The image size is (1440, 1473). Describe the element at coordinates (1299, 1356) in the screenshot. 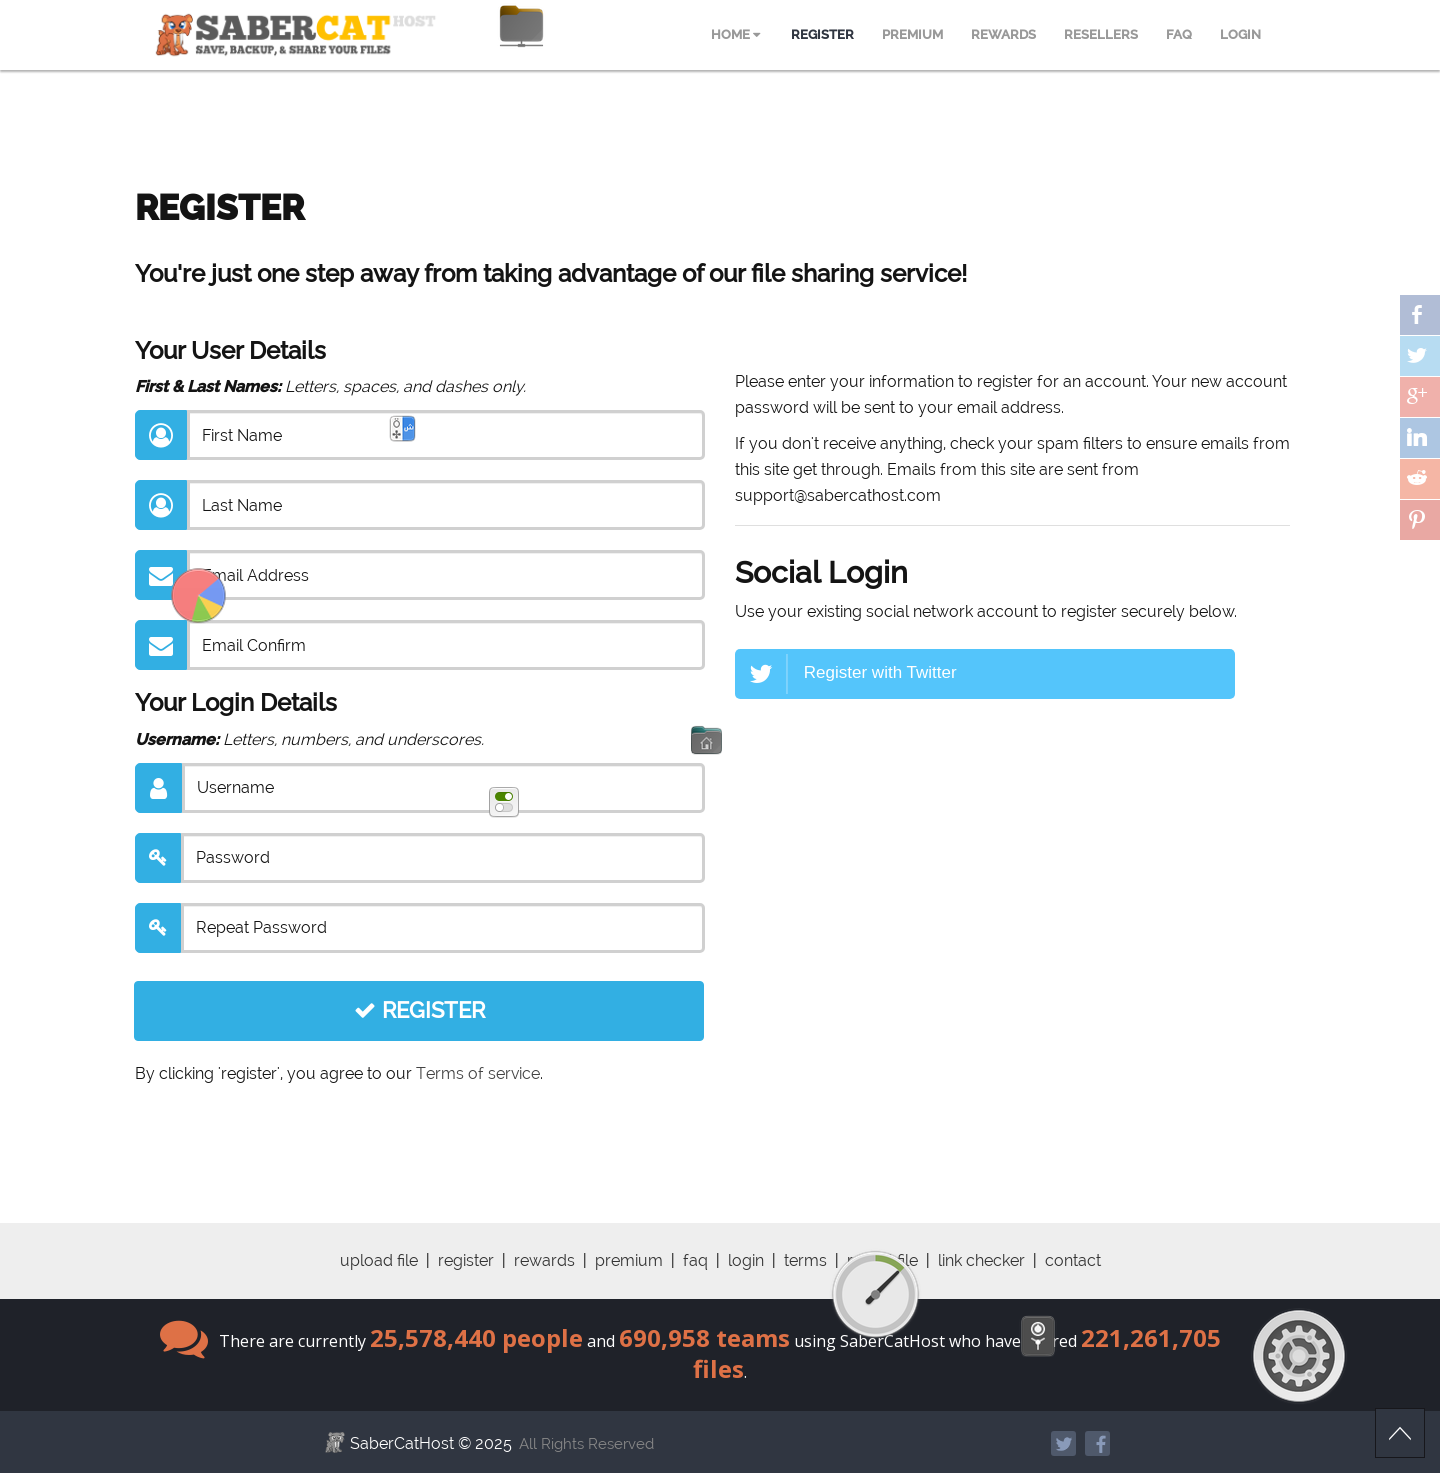

I see `open system settings` at that location.